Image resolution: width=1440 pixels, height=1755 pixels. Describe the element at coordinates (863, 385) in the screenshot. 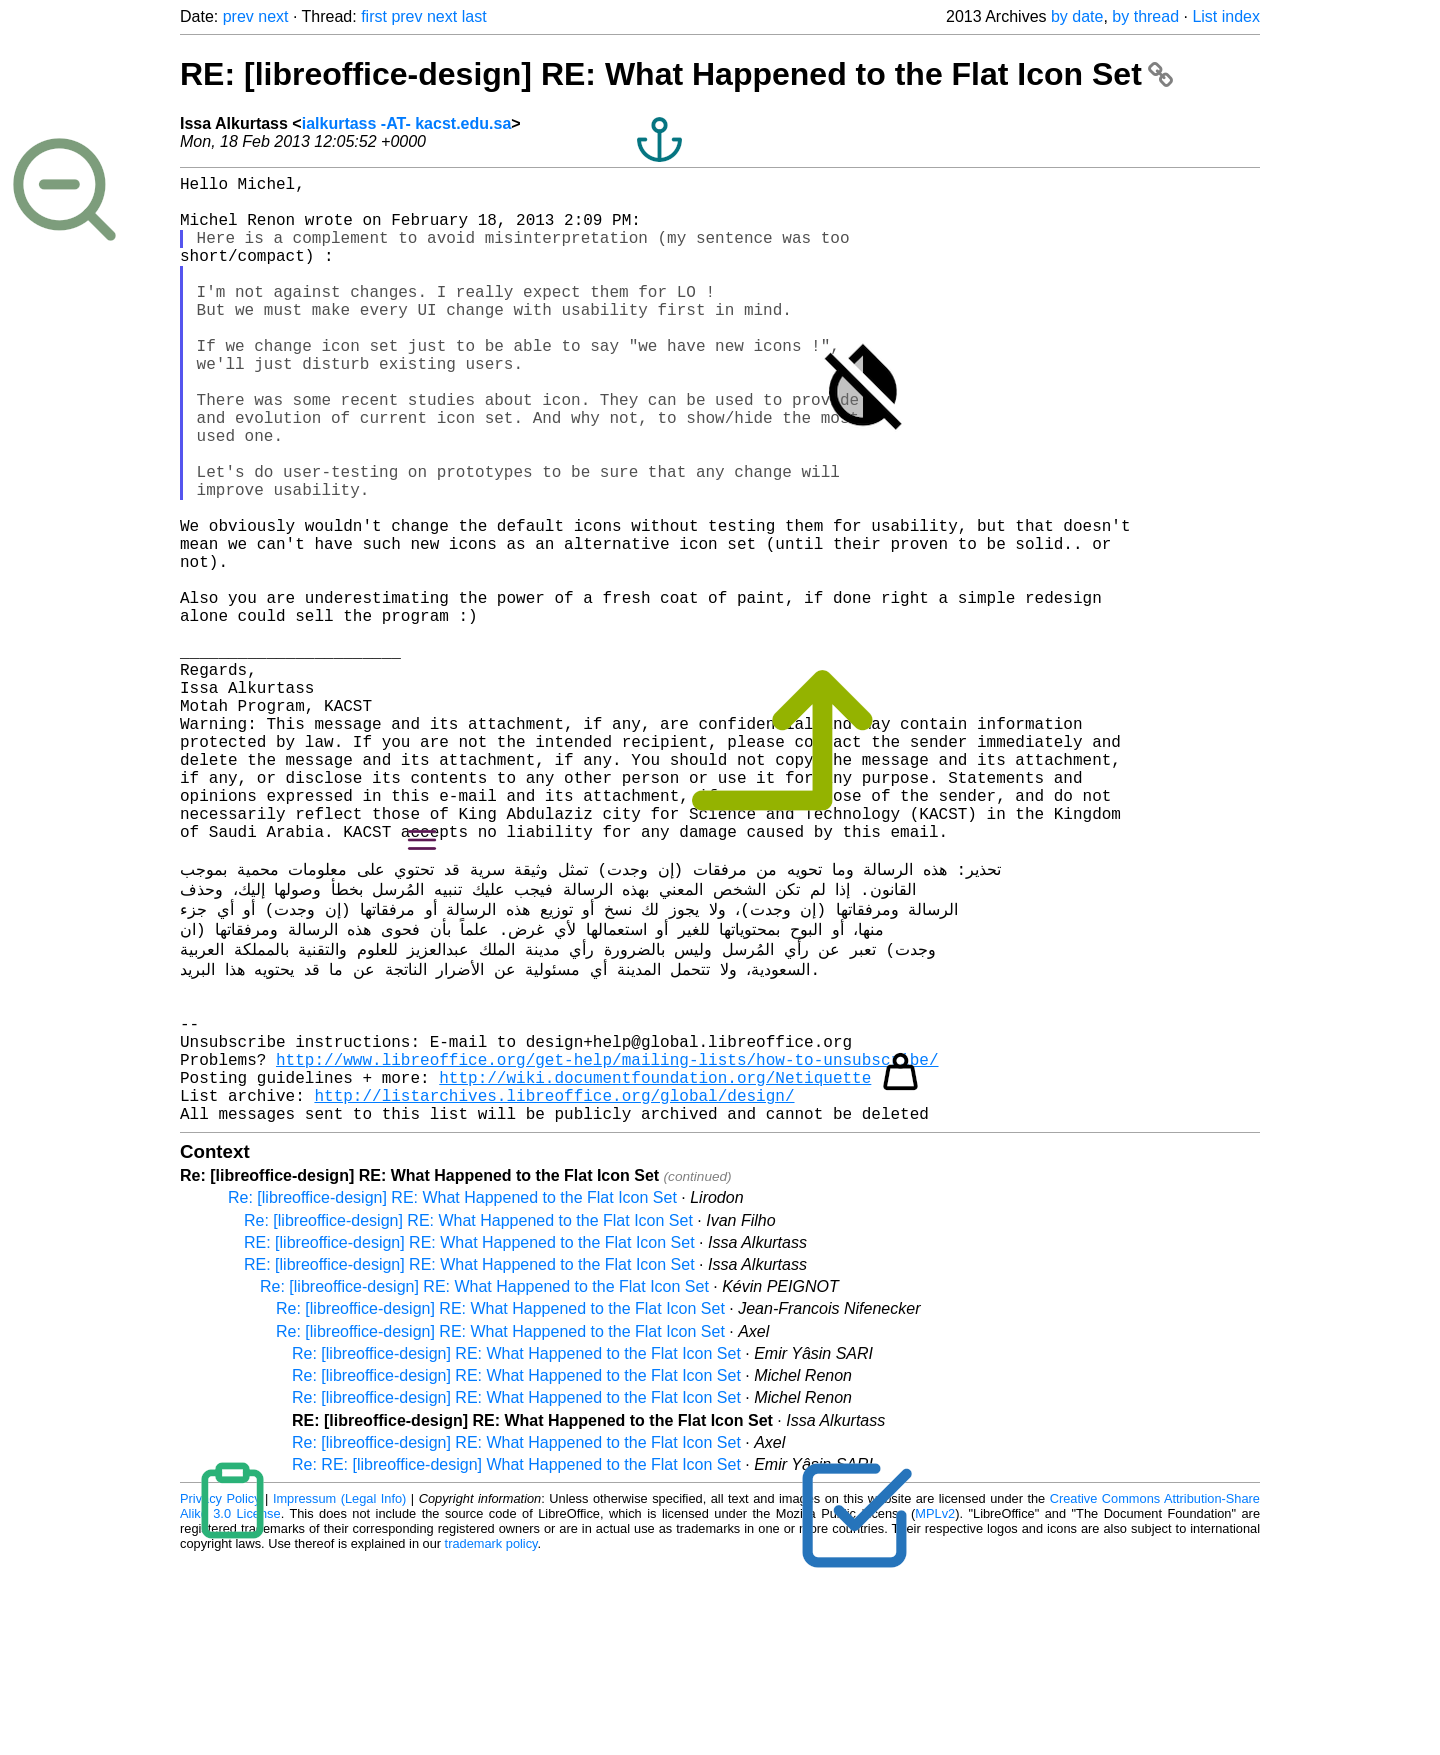

I see `disable color inversion mode` at that location.